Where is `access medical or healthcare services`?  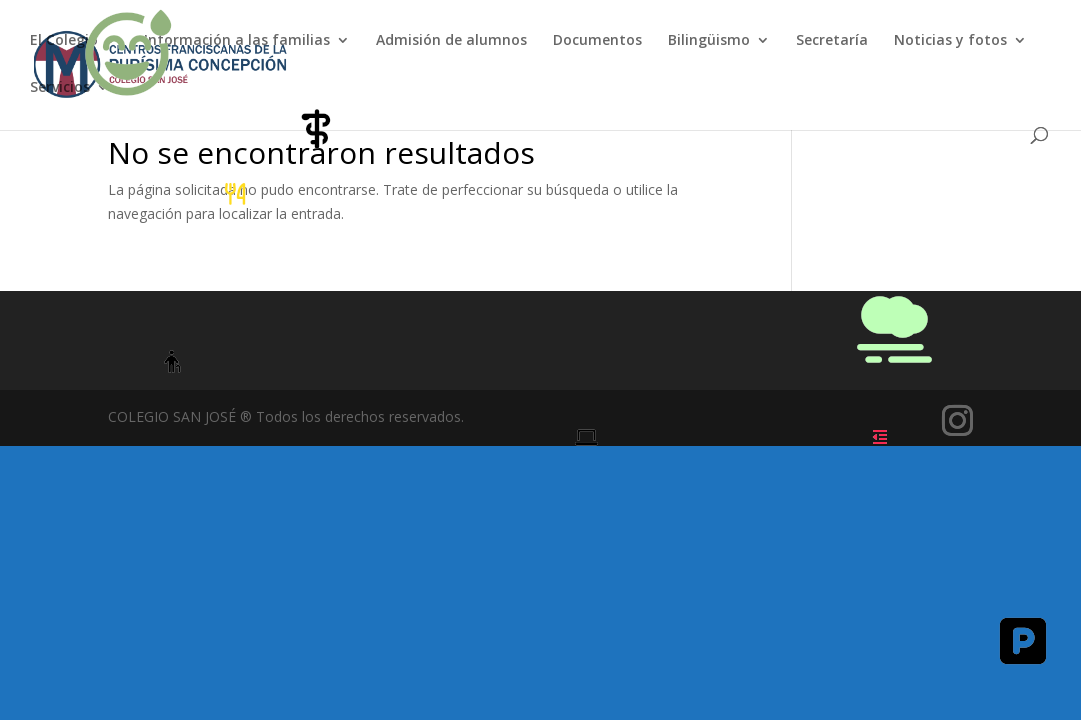
access medical or healthcare services is located at coordinates (317, 129).